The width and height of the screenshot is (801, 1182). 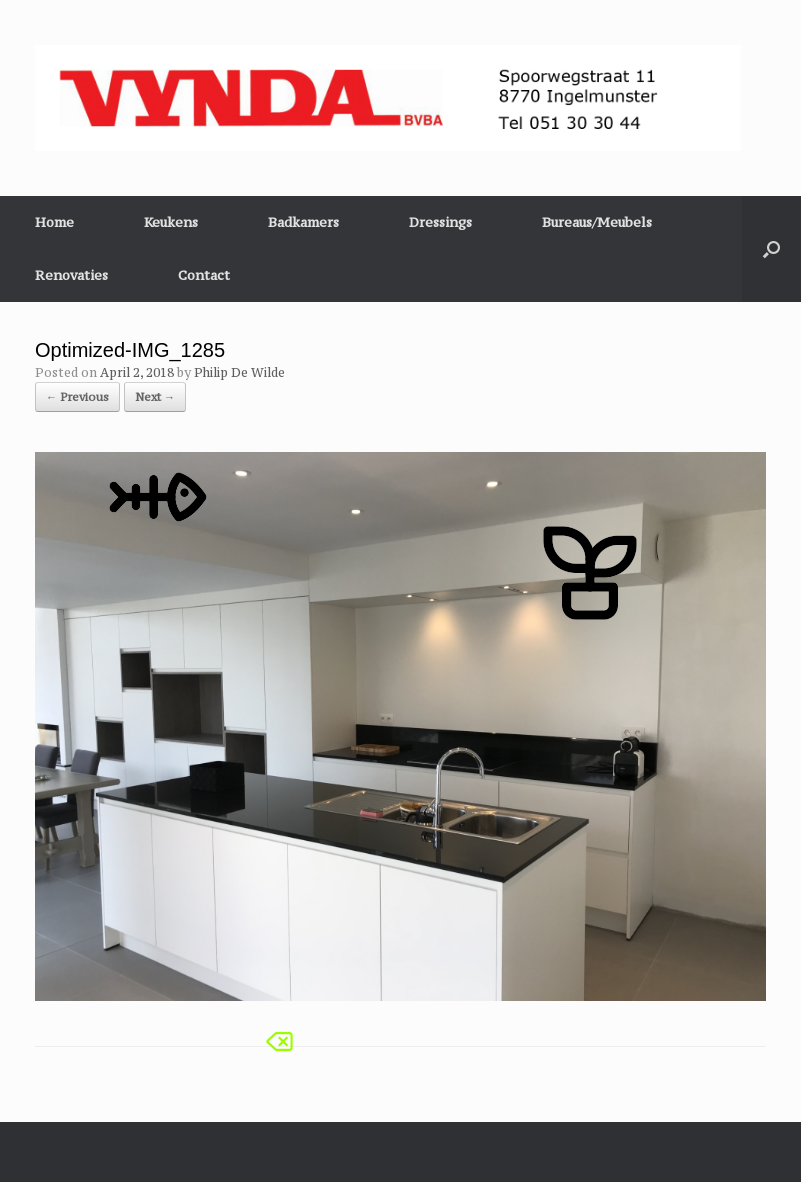 What do you see at coordinates (590, 573) in the screenshot?
I see `view plant care or gardening features` at bounding box center [590, 573].